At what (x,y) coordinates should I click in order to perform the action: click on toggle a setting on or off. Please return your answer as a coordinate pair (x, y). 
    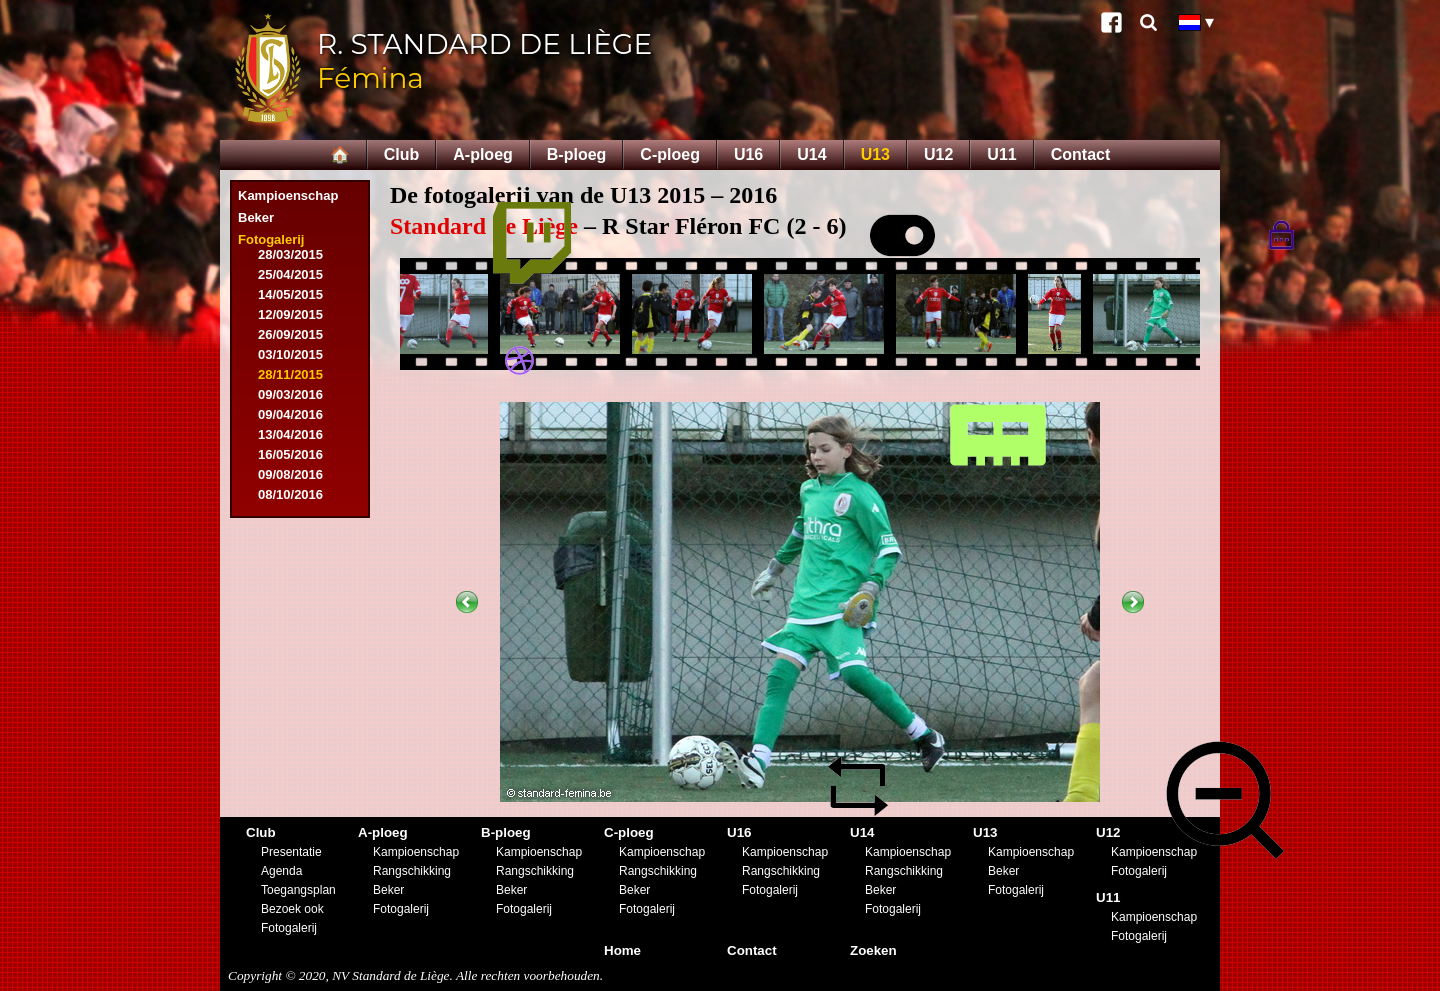
    Looking at the image, I should click on (902, 235).